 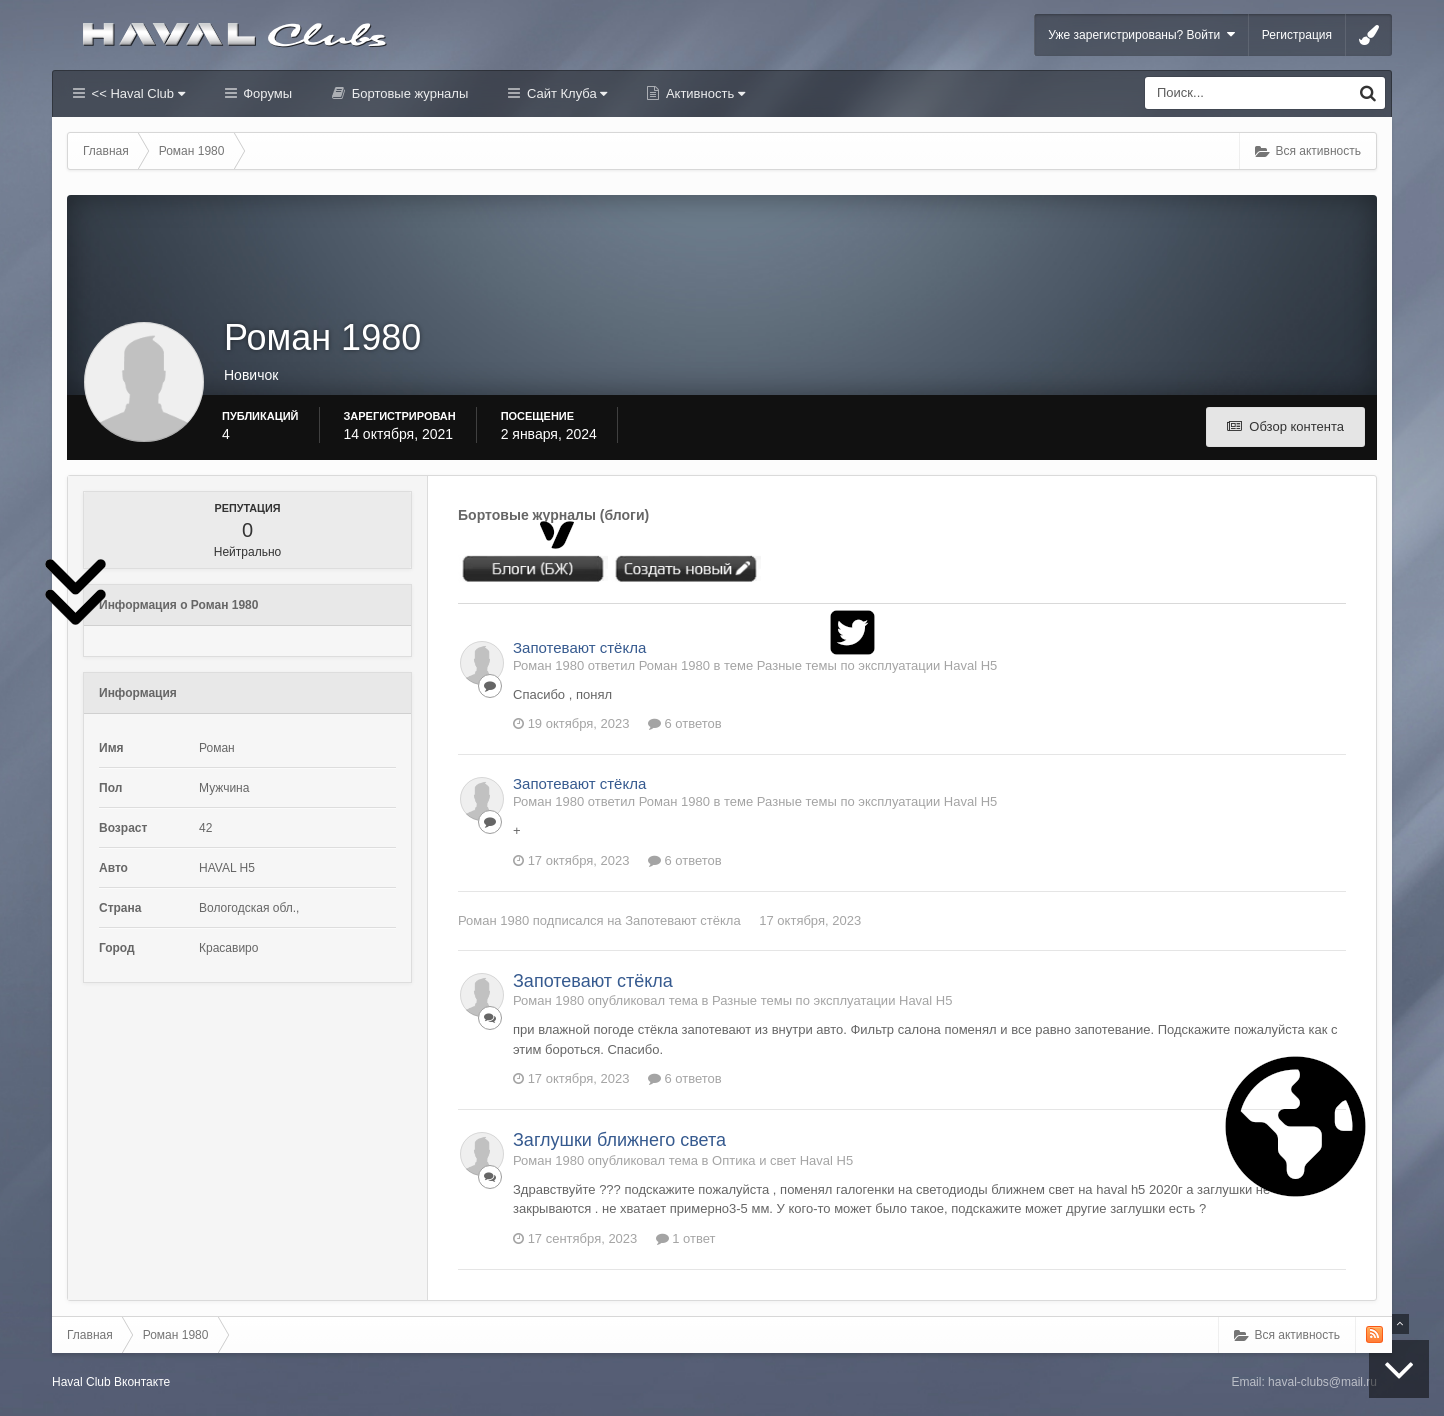 I want to click on switch to global or worldwide view, so click(x=1295, y=1126).